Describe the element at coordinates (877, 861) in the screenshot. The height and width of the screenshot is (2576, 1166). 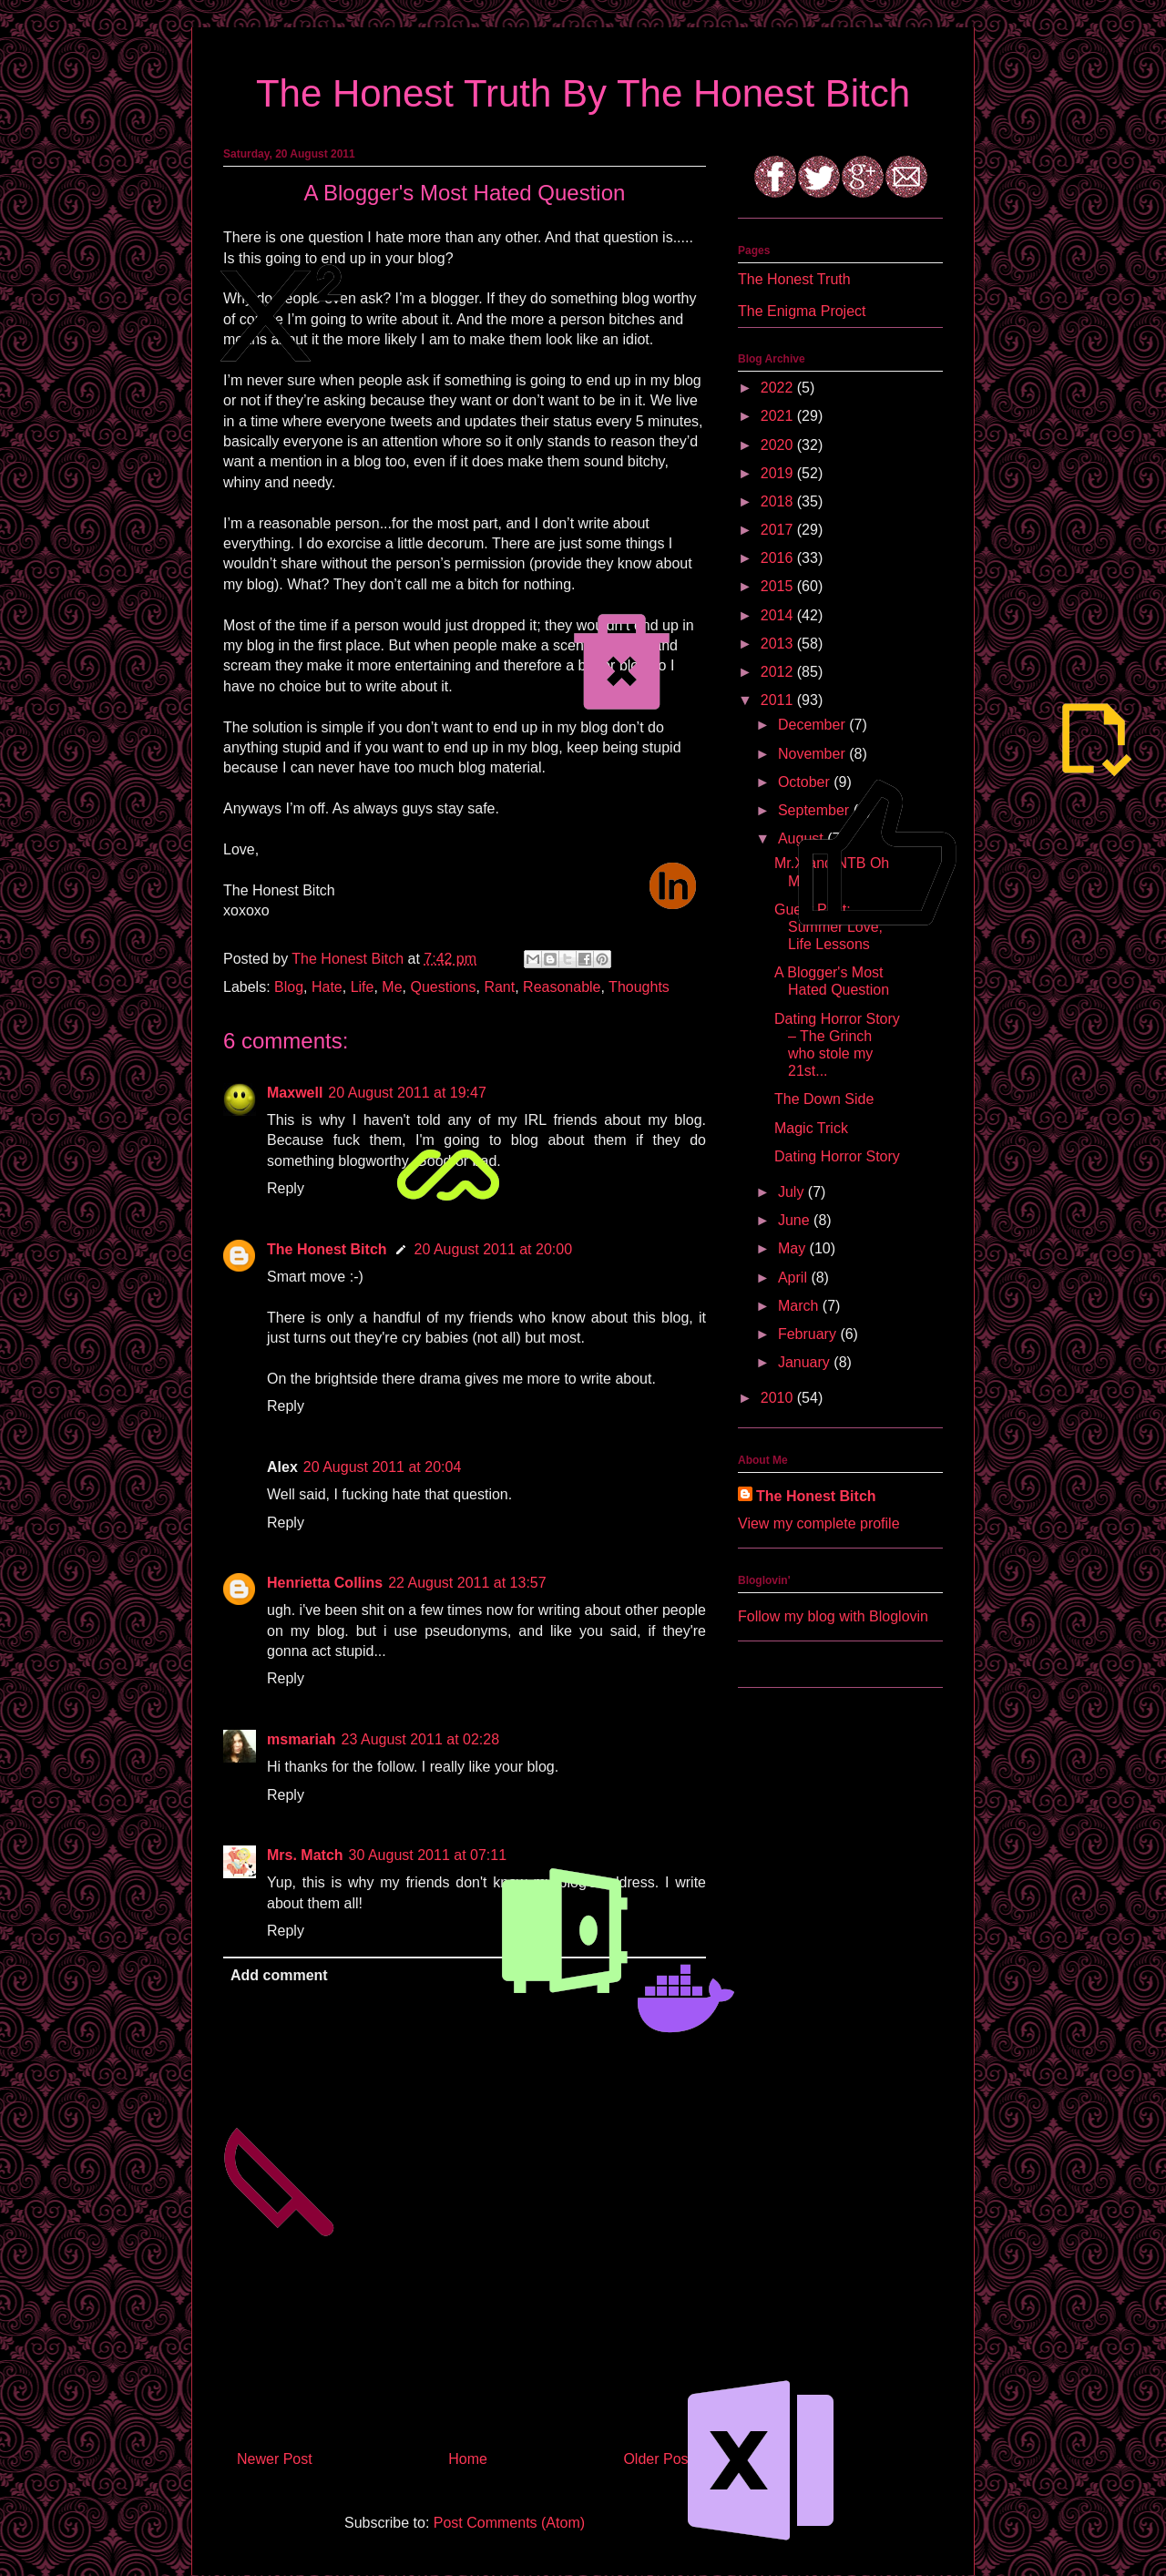
I see `like or upvote content` at that location.